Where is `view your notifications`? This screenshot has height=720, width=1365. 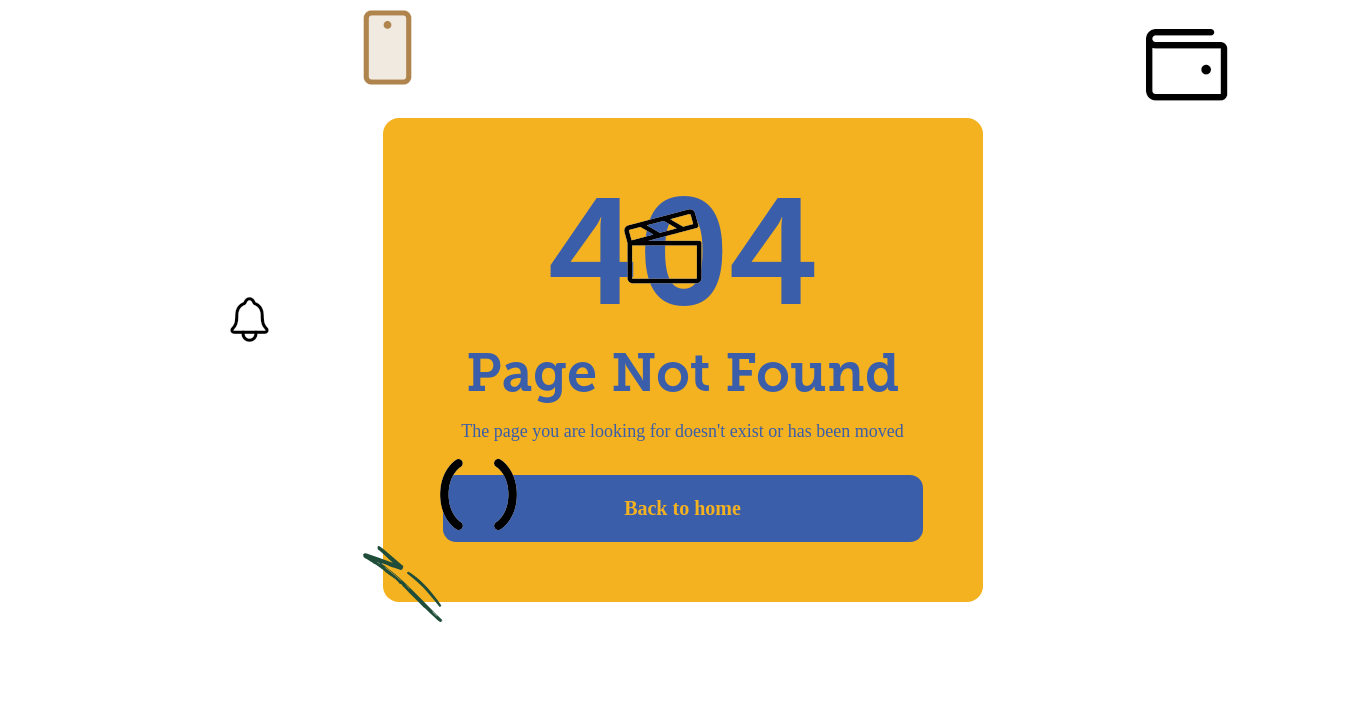 view your notifications is located at coordinates (249, 319).